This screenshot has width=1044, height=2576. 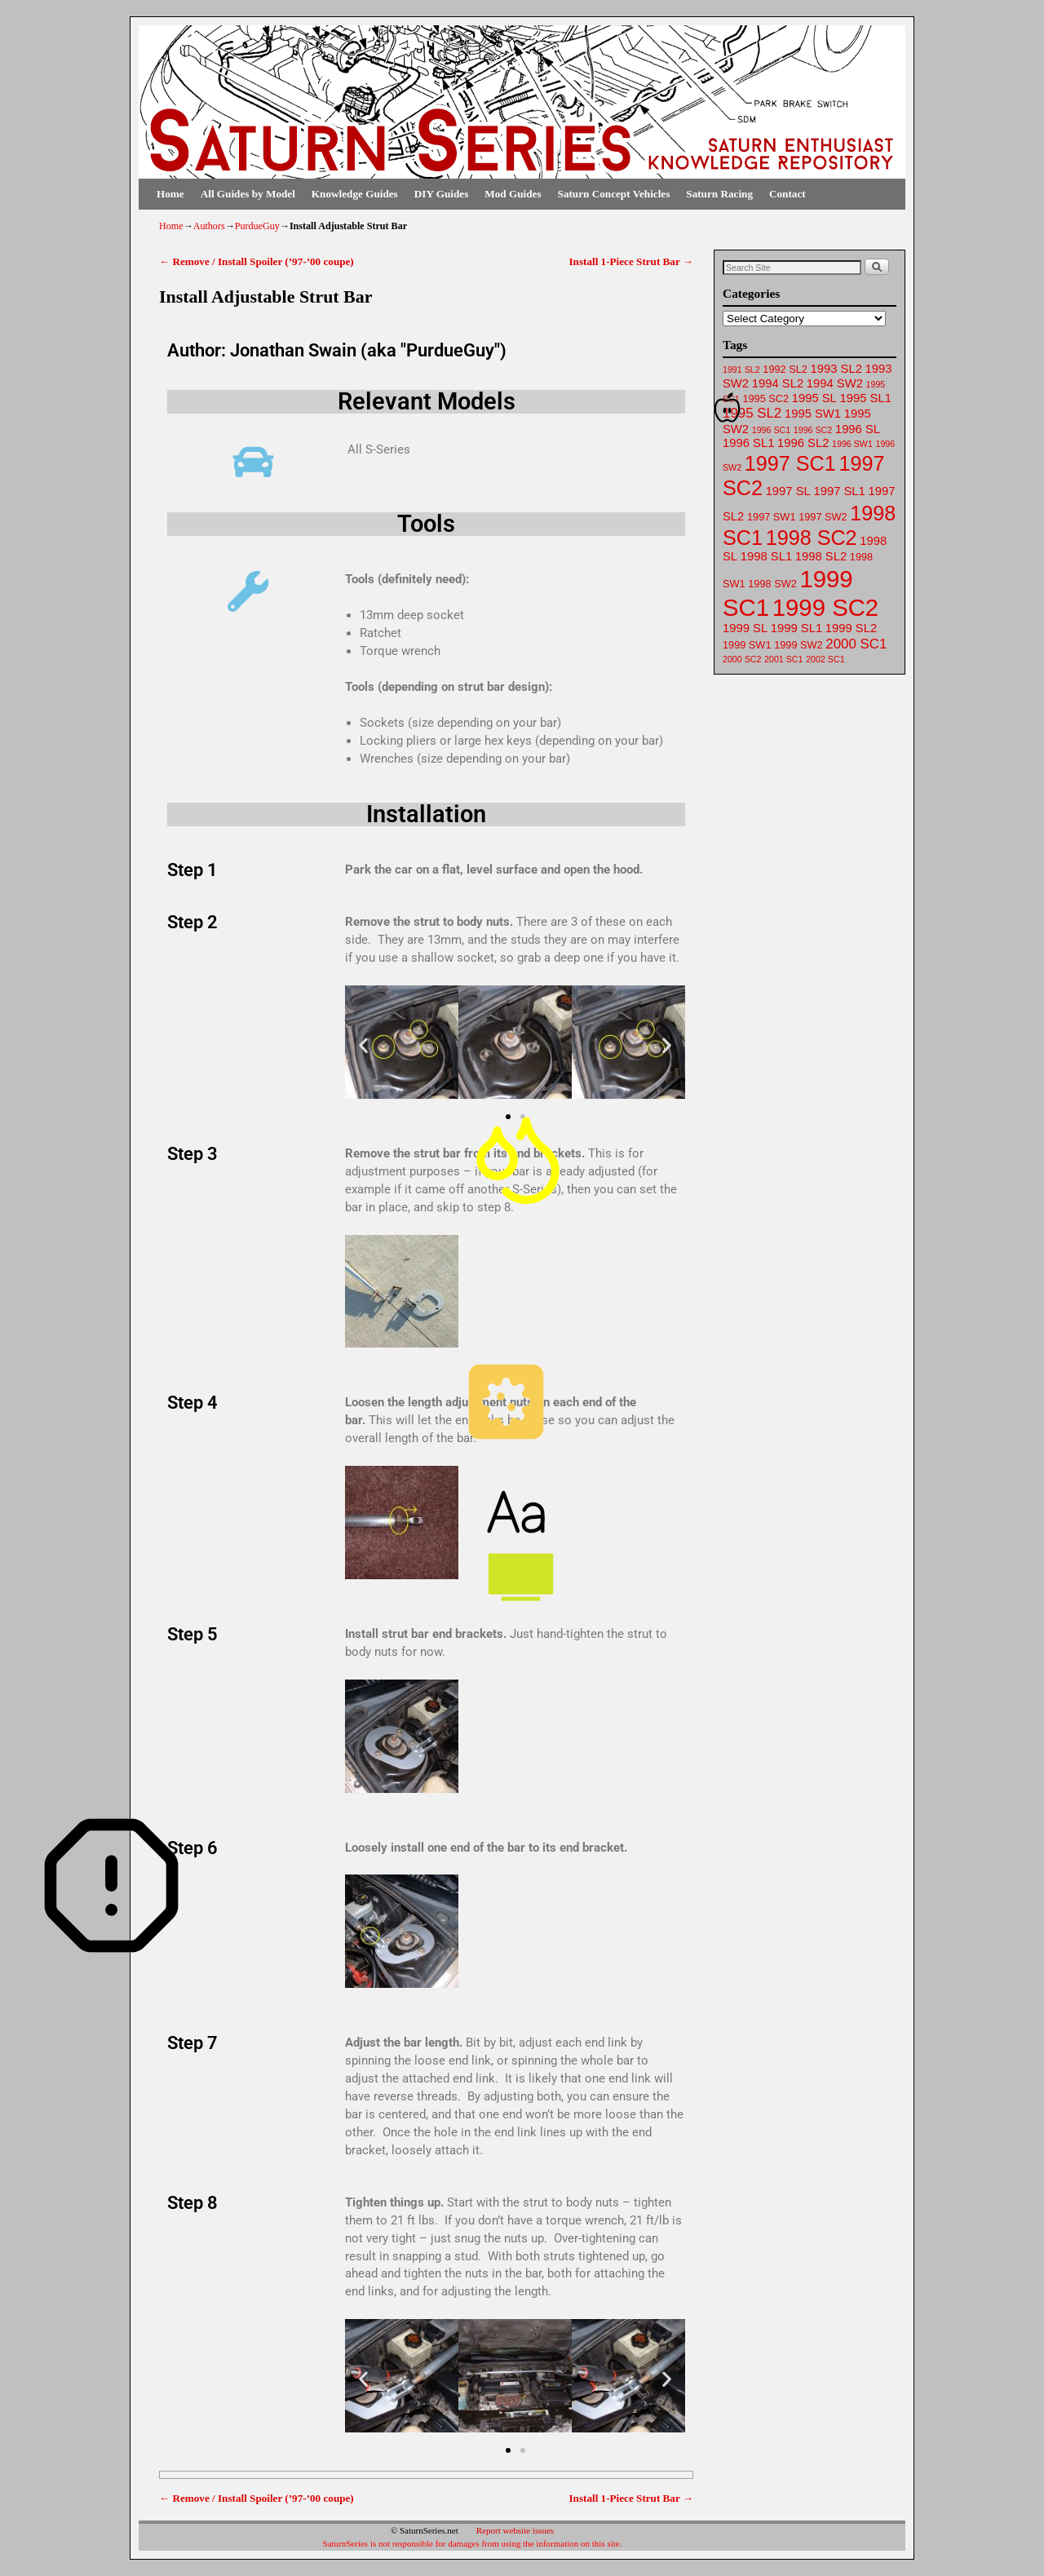 I want to click on indicates virus or malware detected, so click(x=506, y=1401).